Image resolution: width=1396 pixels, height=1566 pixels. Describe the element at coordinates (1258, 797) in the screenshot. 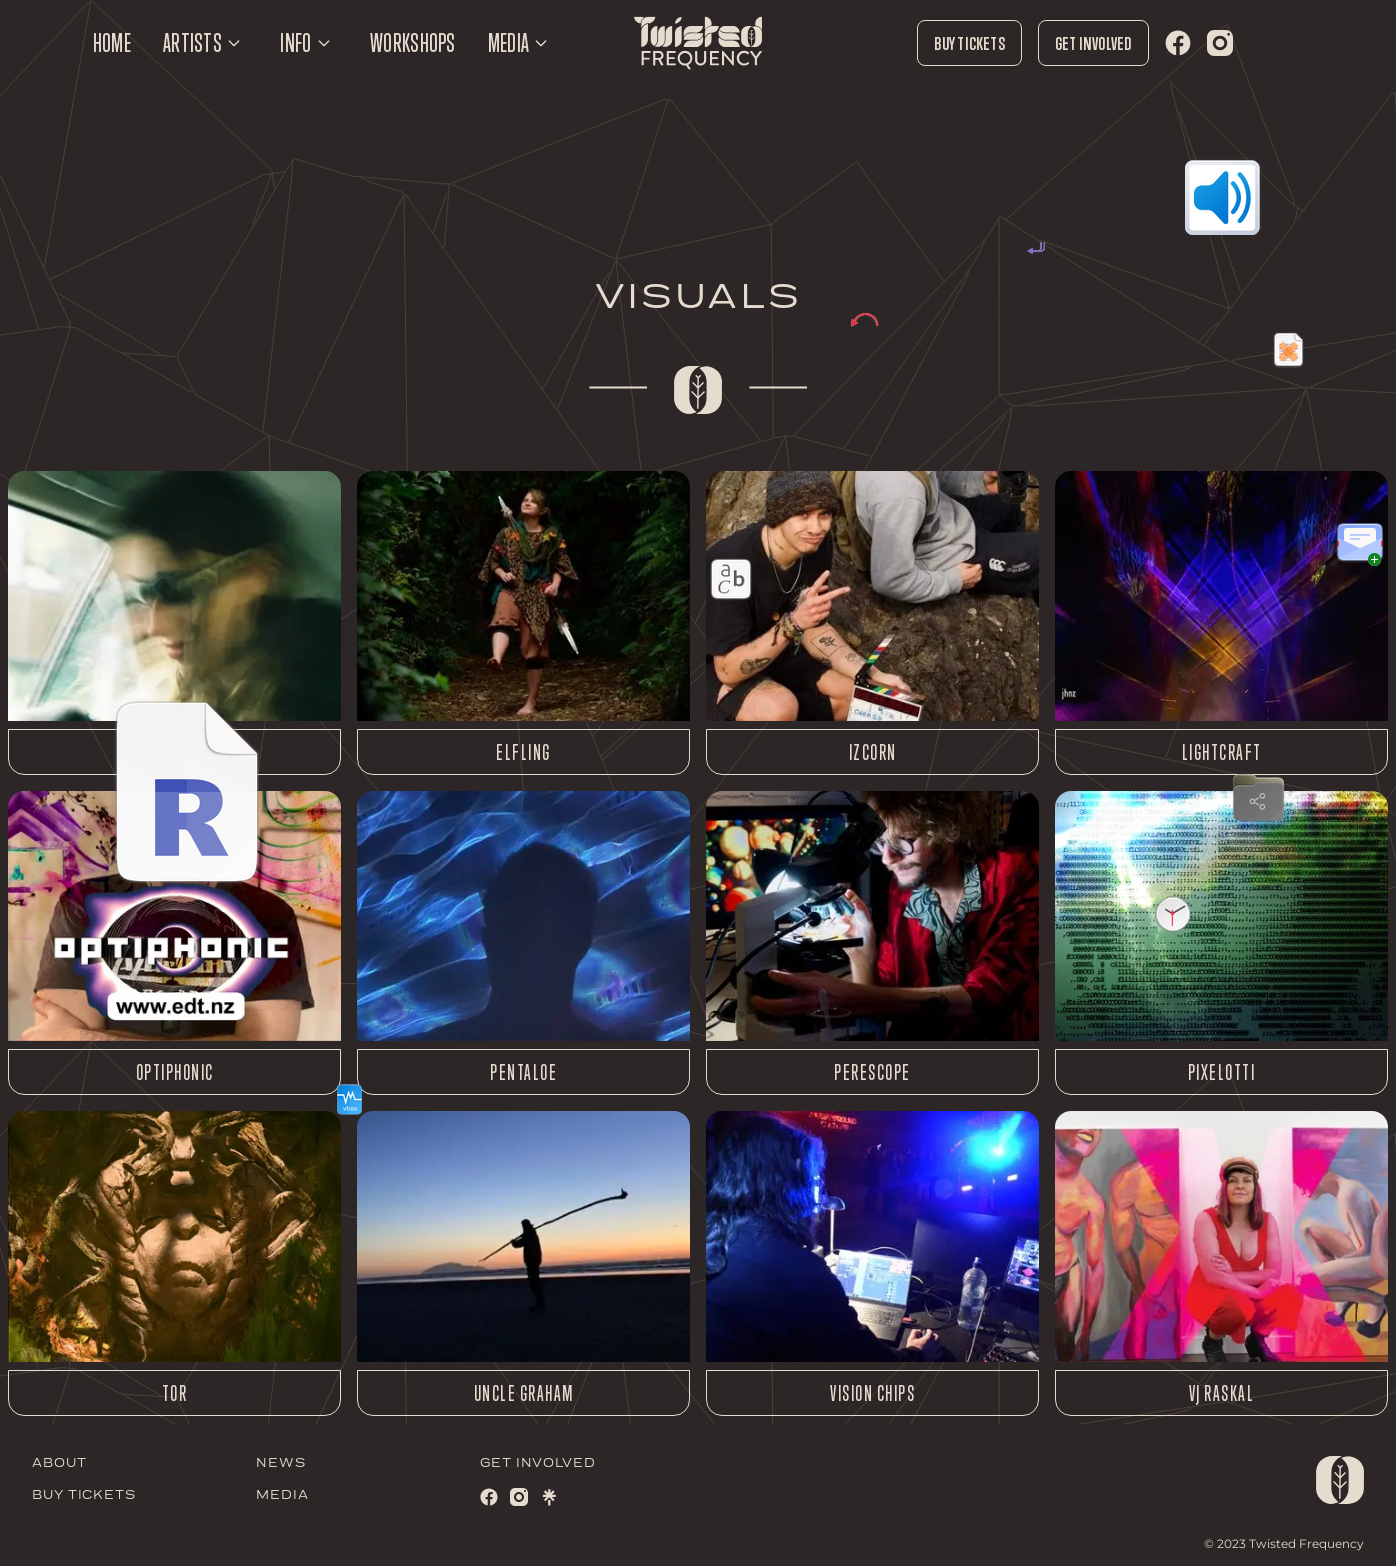

I see `access your public shared files folder` at that location.